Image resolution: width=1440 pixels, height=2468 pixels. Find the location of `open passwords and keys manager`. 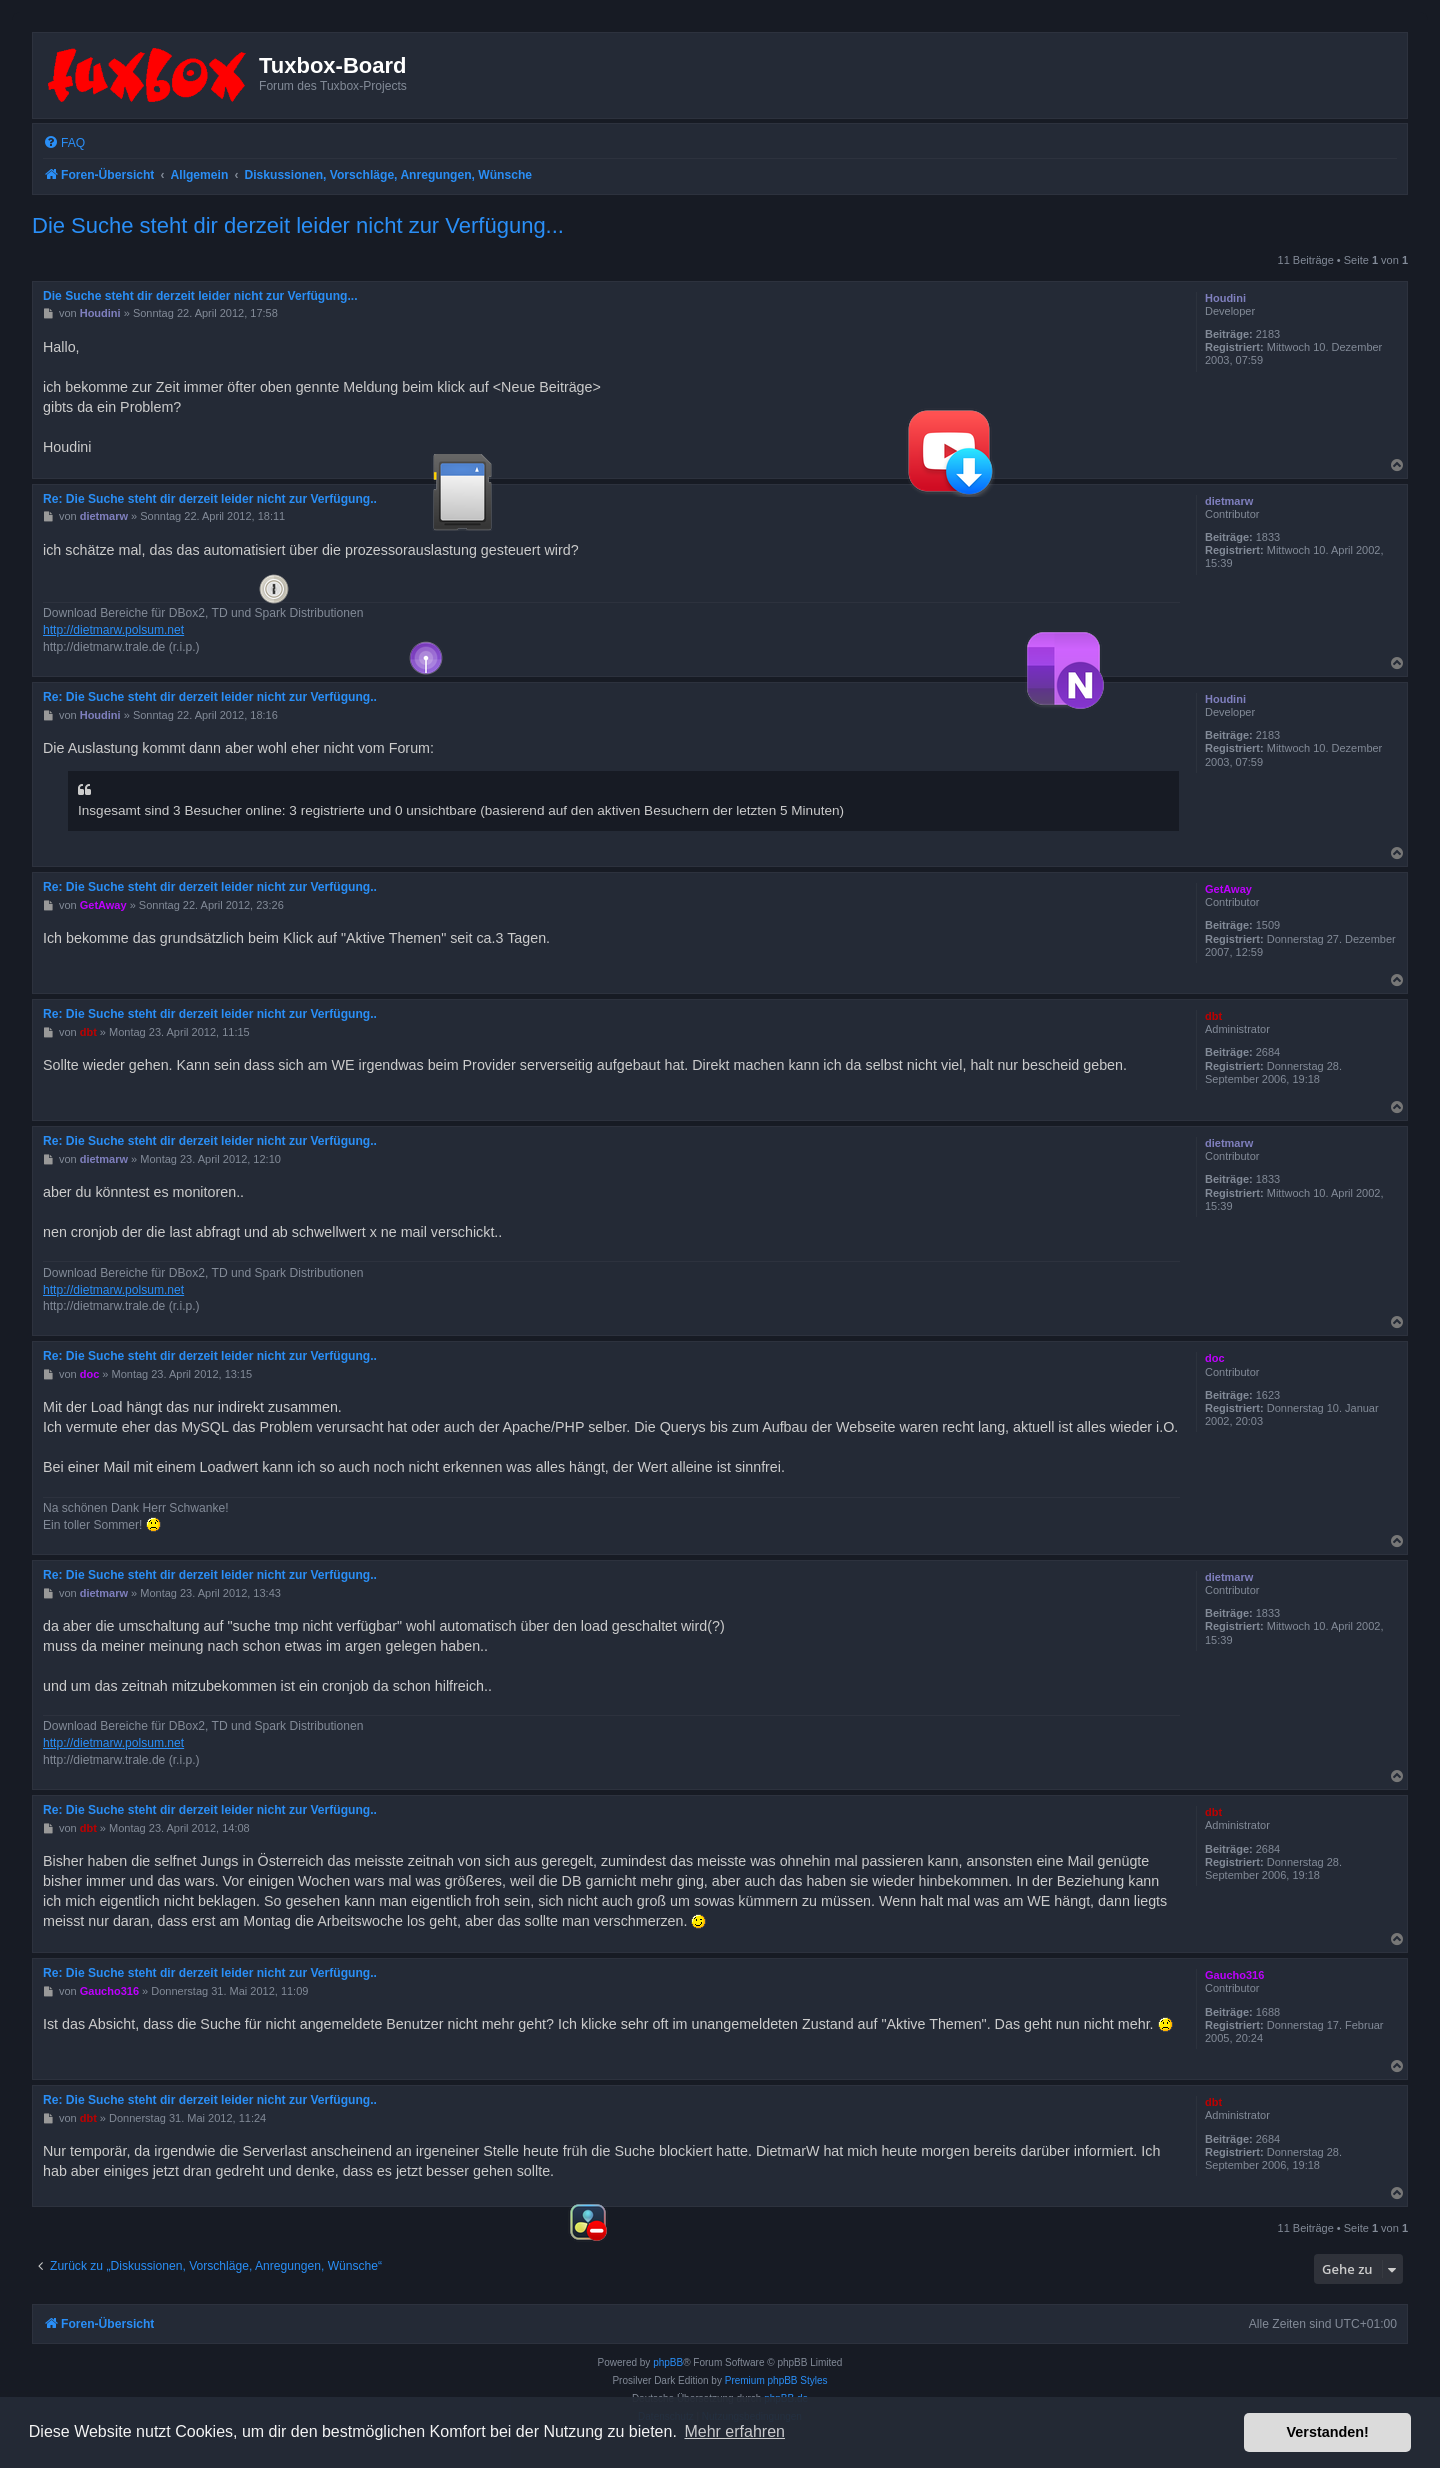

open passwords and keys manager is located at coordinates (274, 589).